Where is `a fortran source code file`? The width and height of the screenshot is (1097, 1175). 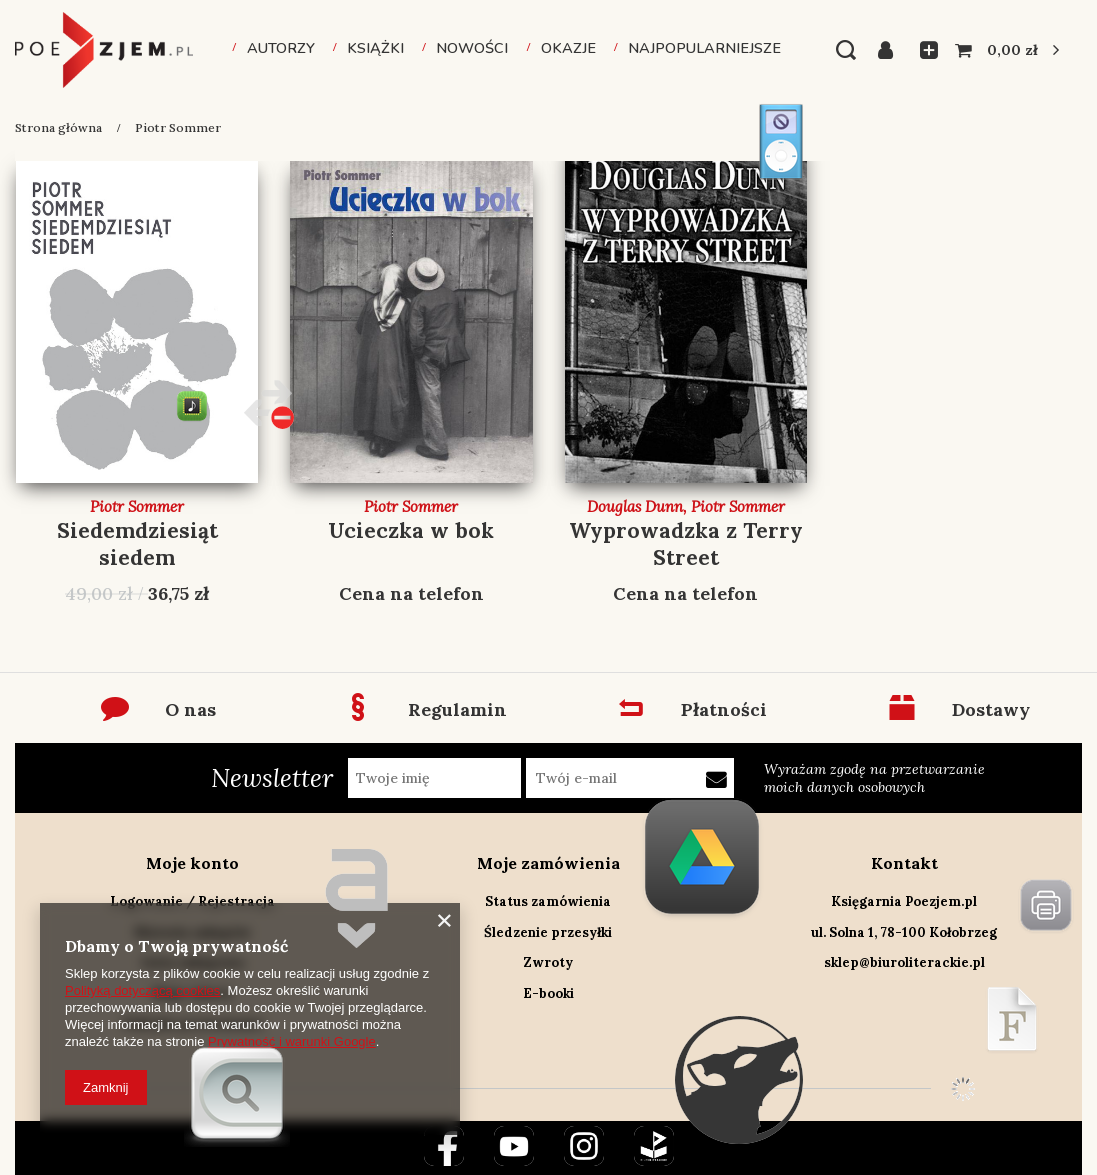
a fortran source code file is located at coordinates (1012, 1020).